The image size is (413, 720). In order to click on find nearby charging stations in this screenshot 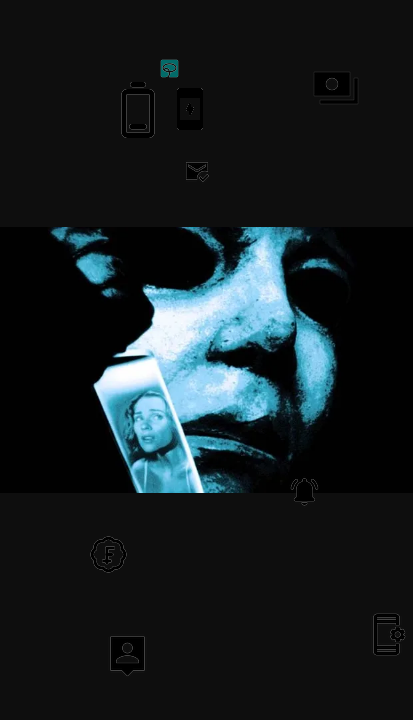, I will do `click(190, 109)`.